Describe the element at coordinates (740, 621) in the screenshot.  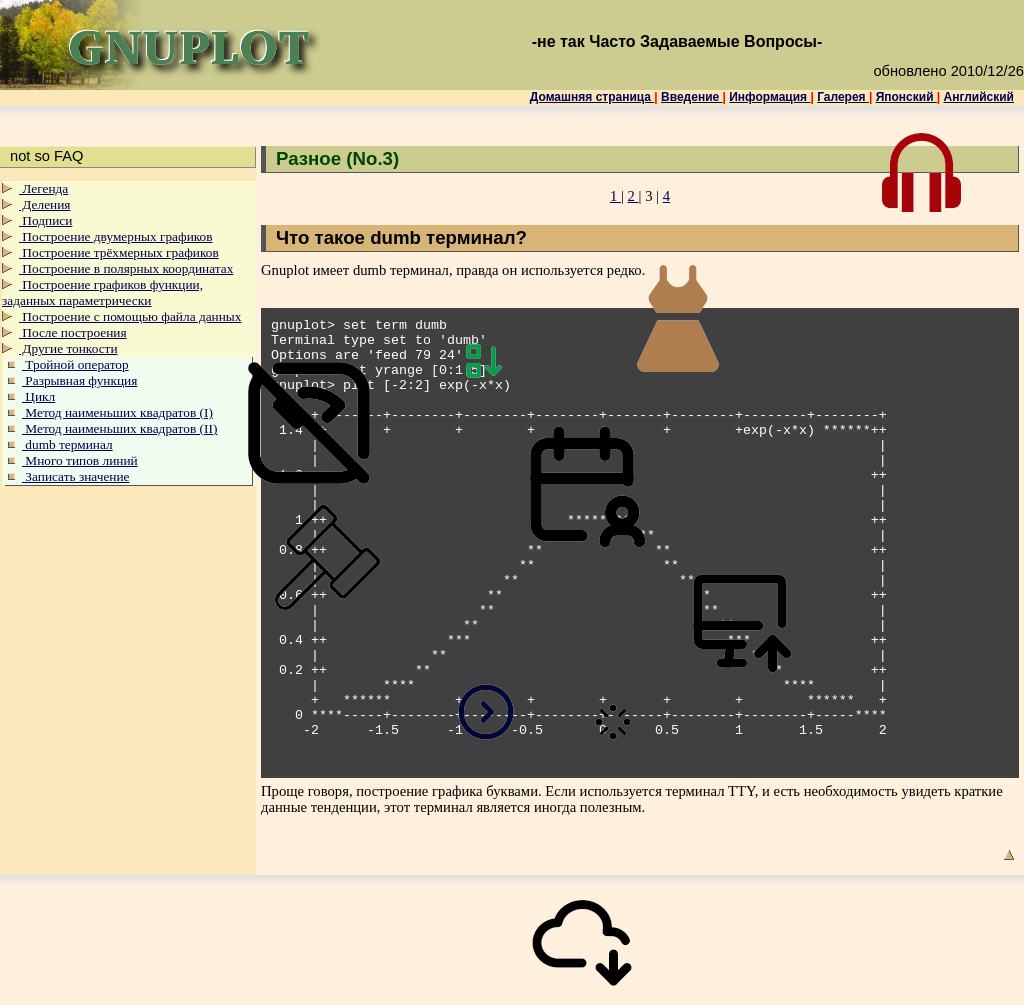
I see `upload content to desktop computer` at that location.